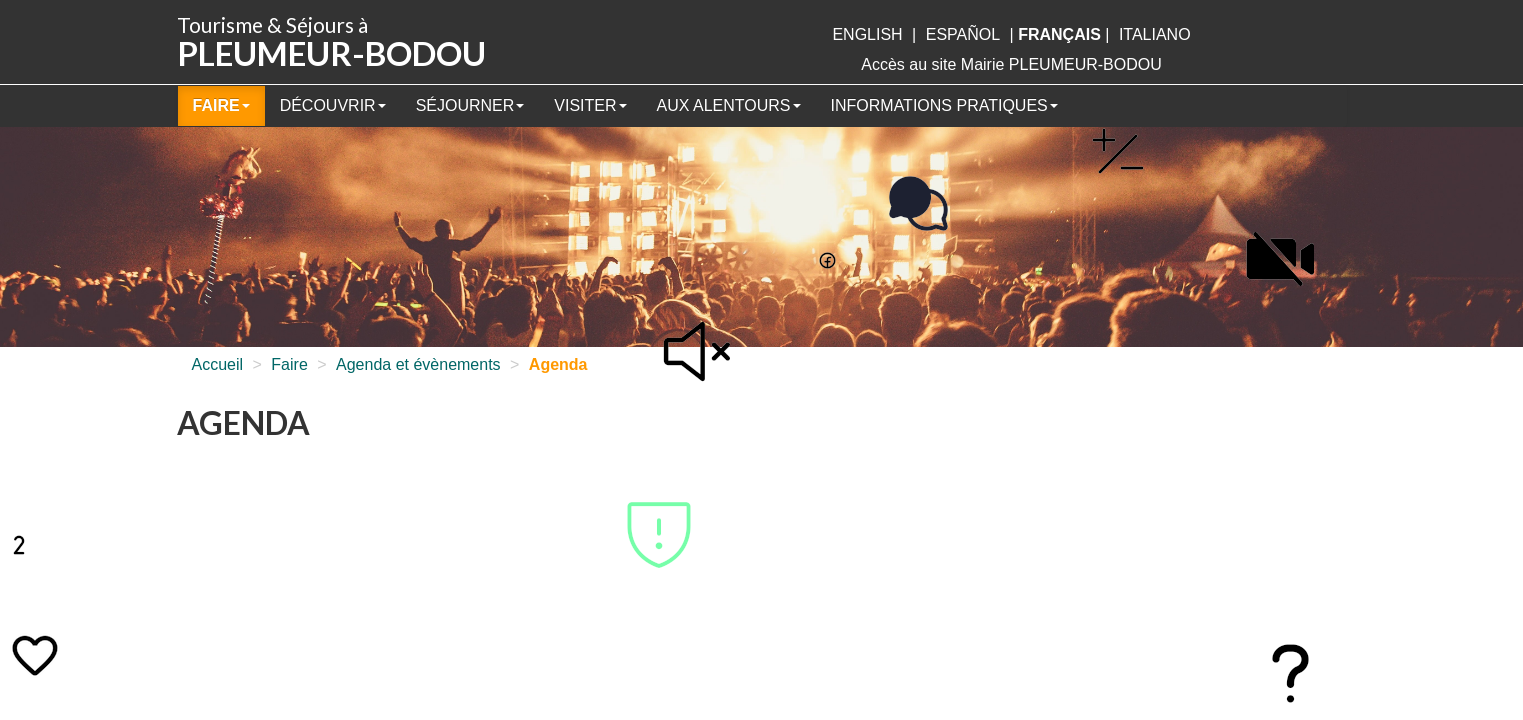  What do you see at coordinates (1118, 154) in the screenshot?
I see `toggle between adding and subtracting values` at bounding box center [1118, 154].